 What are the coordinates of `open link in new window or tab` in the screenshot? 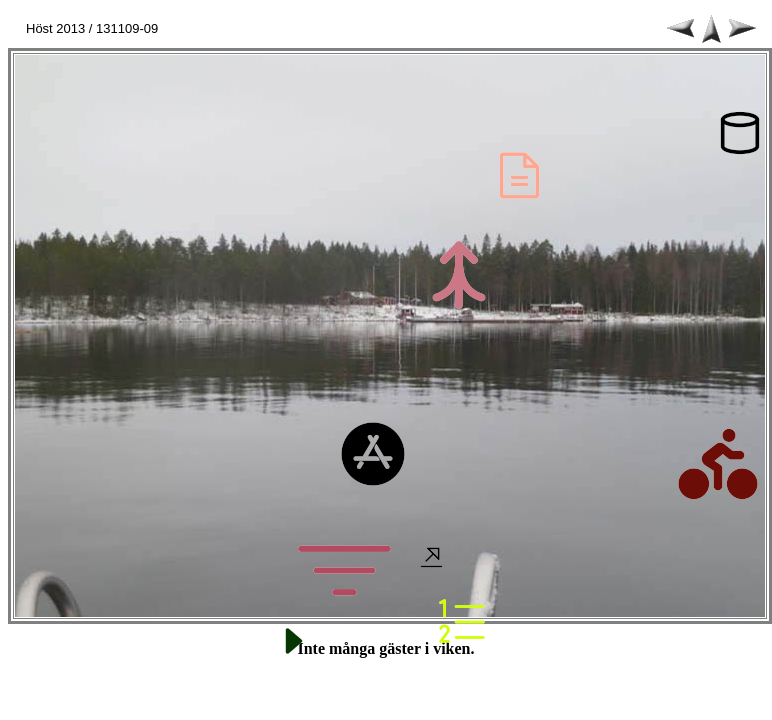 It's located at (431, 556).